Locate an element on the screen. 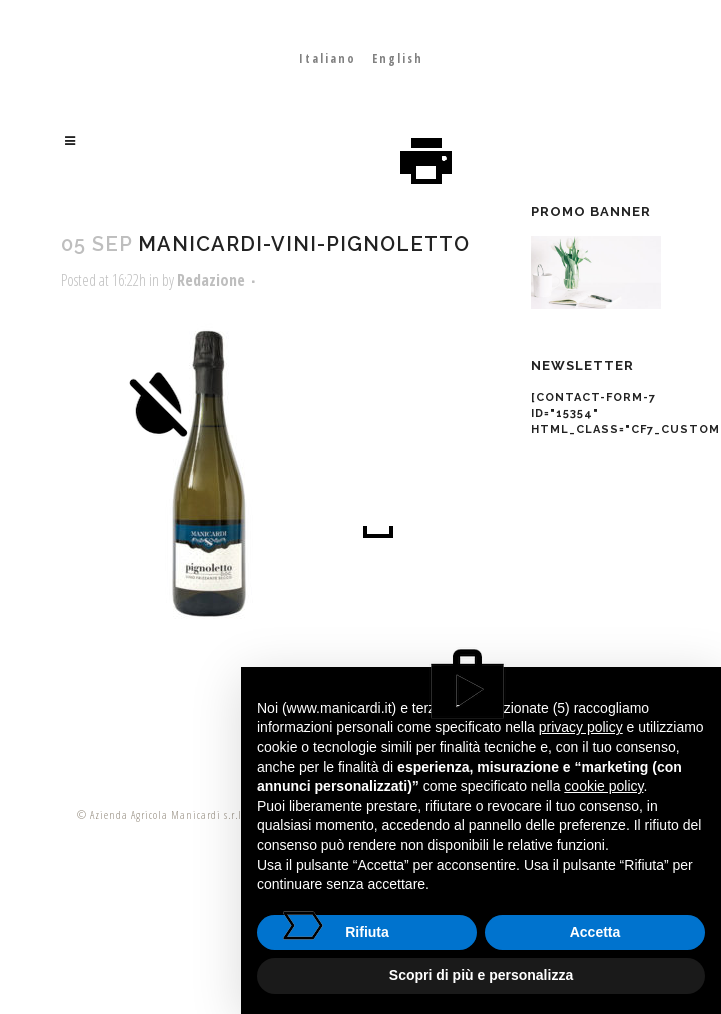 This screenshot has height=1014, width=721. print this document is located at coordinates (426, 161).